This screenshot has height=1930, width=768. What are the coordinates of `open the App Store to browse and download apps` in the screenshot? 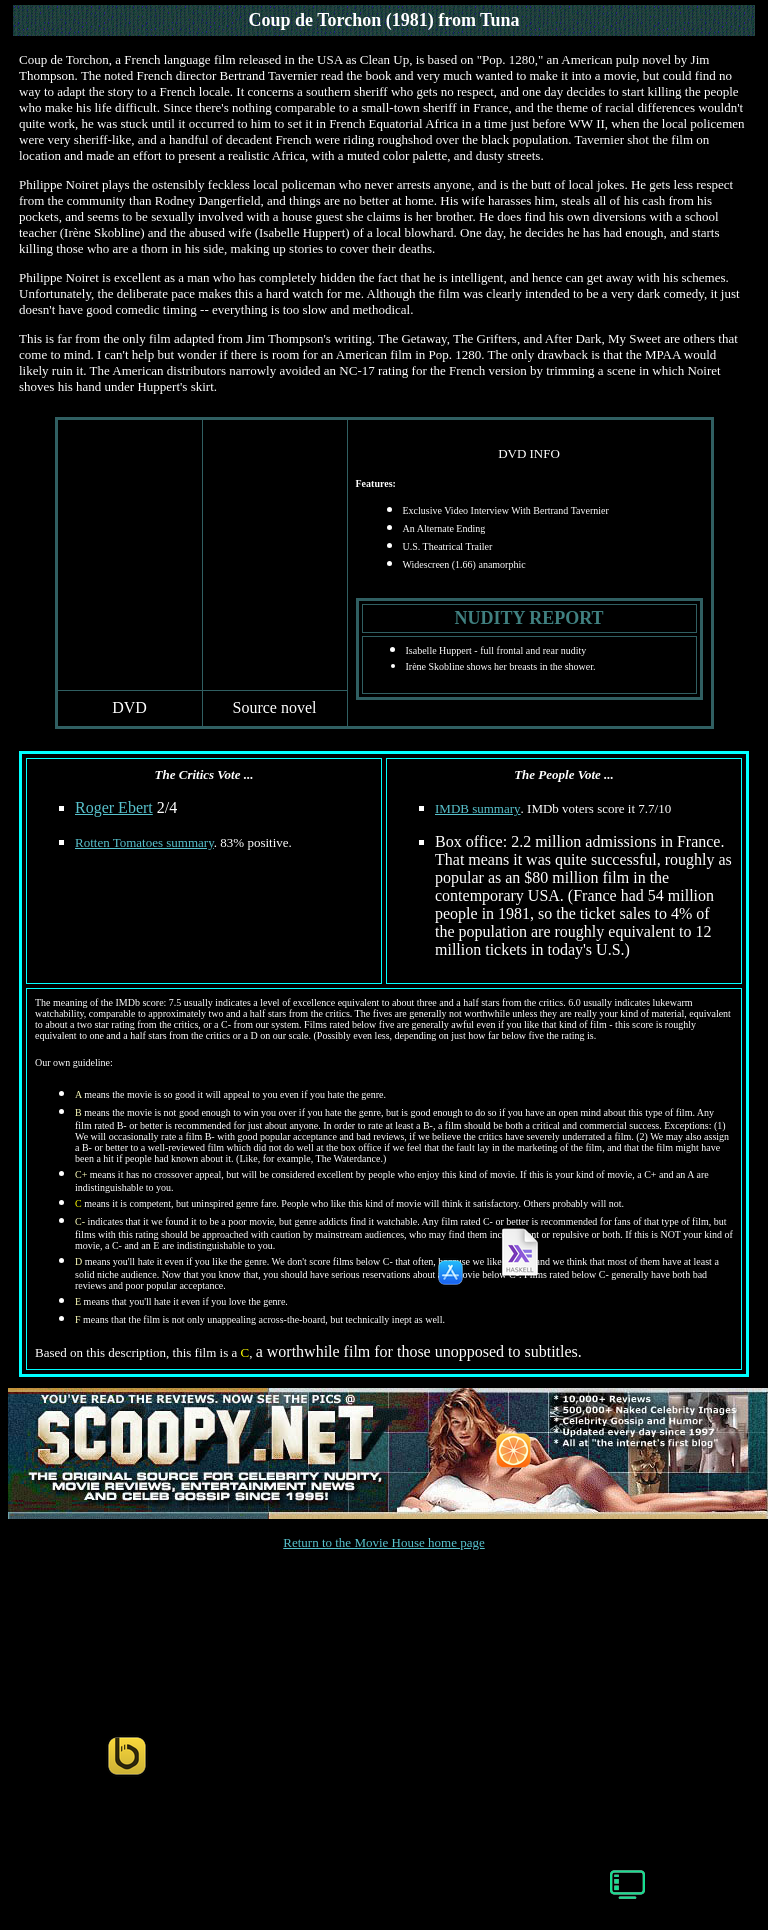 It's located at (450, 1272).